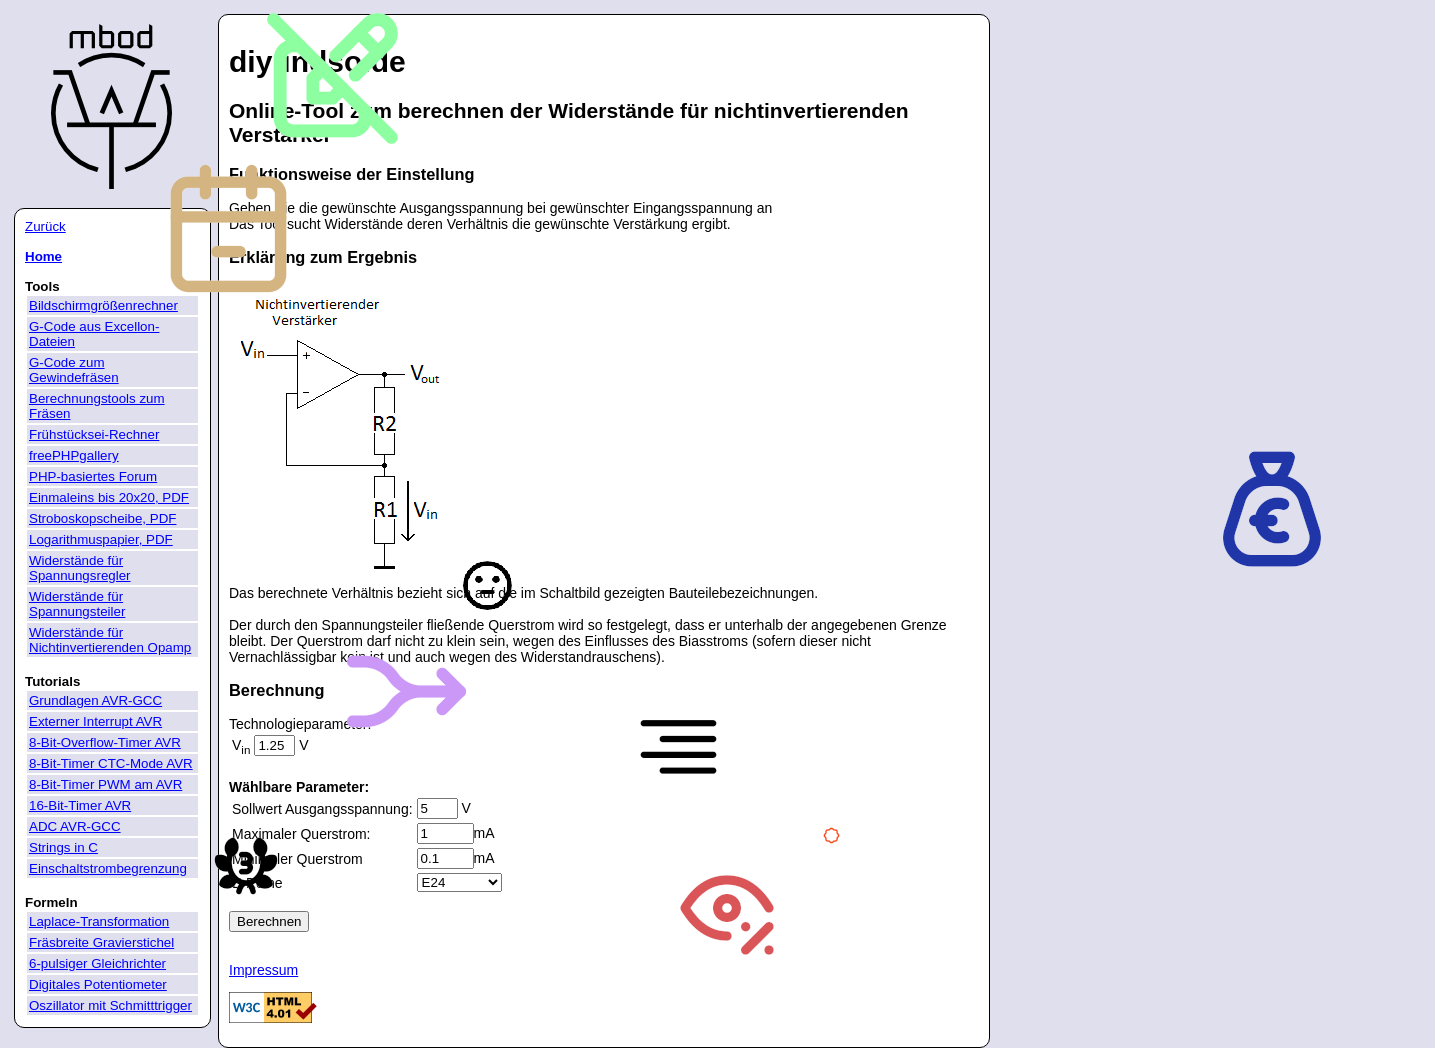 This screenshot has height=1048, width=1435. I want to click on view euro tax information, so click(1272, 509).